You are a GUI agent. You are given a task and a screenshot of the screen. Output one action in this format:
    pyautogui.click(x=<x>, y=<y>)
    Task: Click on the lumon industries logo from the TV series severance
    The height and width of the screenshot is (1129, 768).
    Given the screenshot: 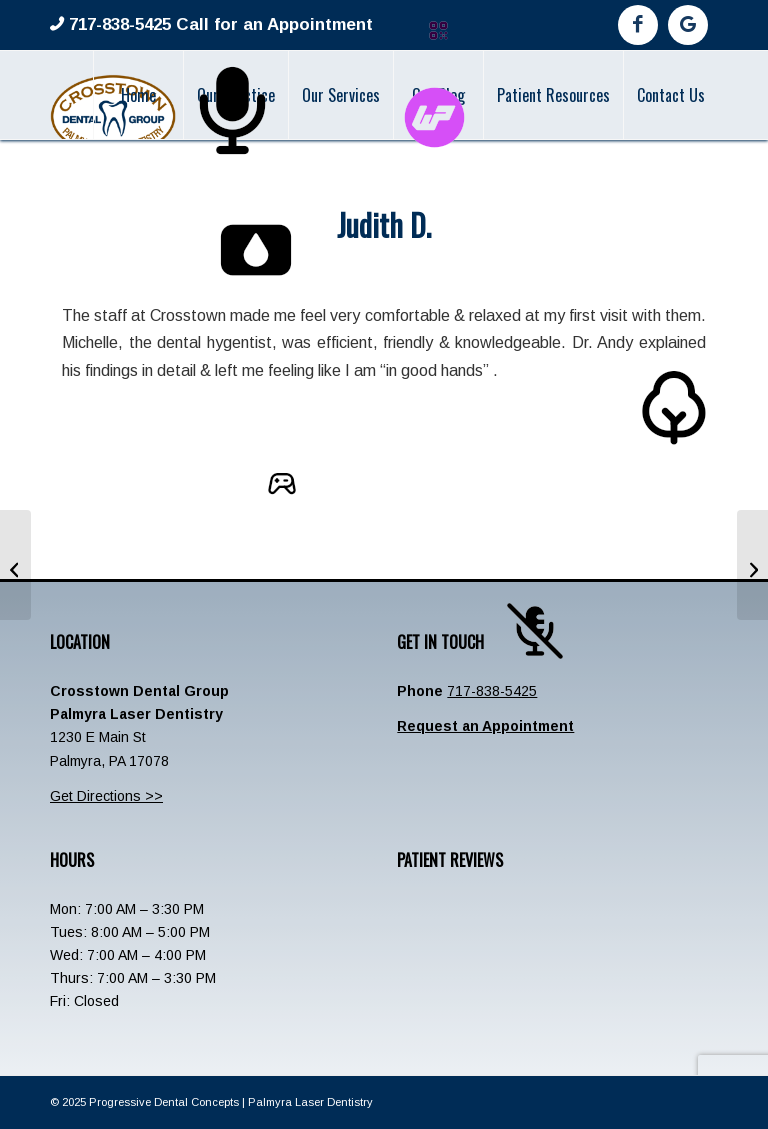 What is the action you would take?
    pyautogui.click(x=256, y=252)
    